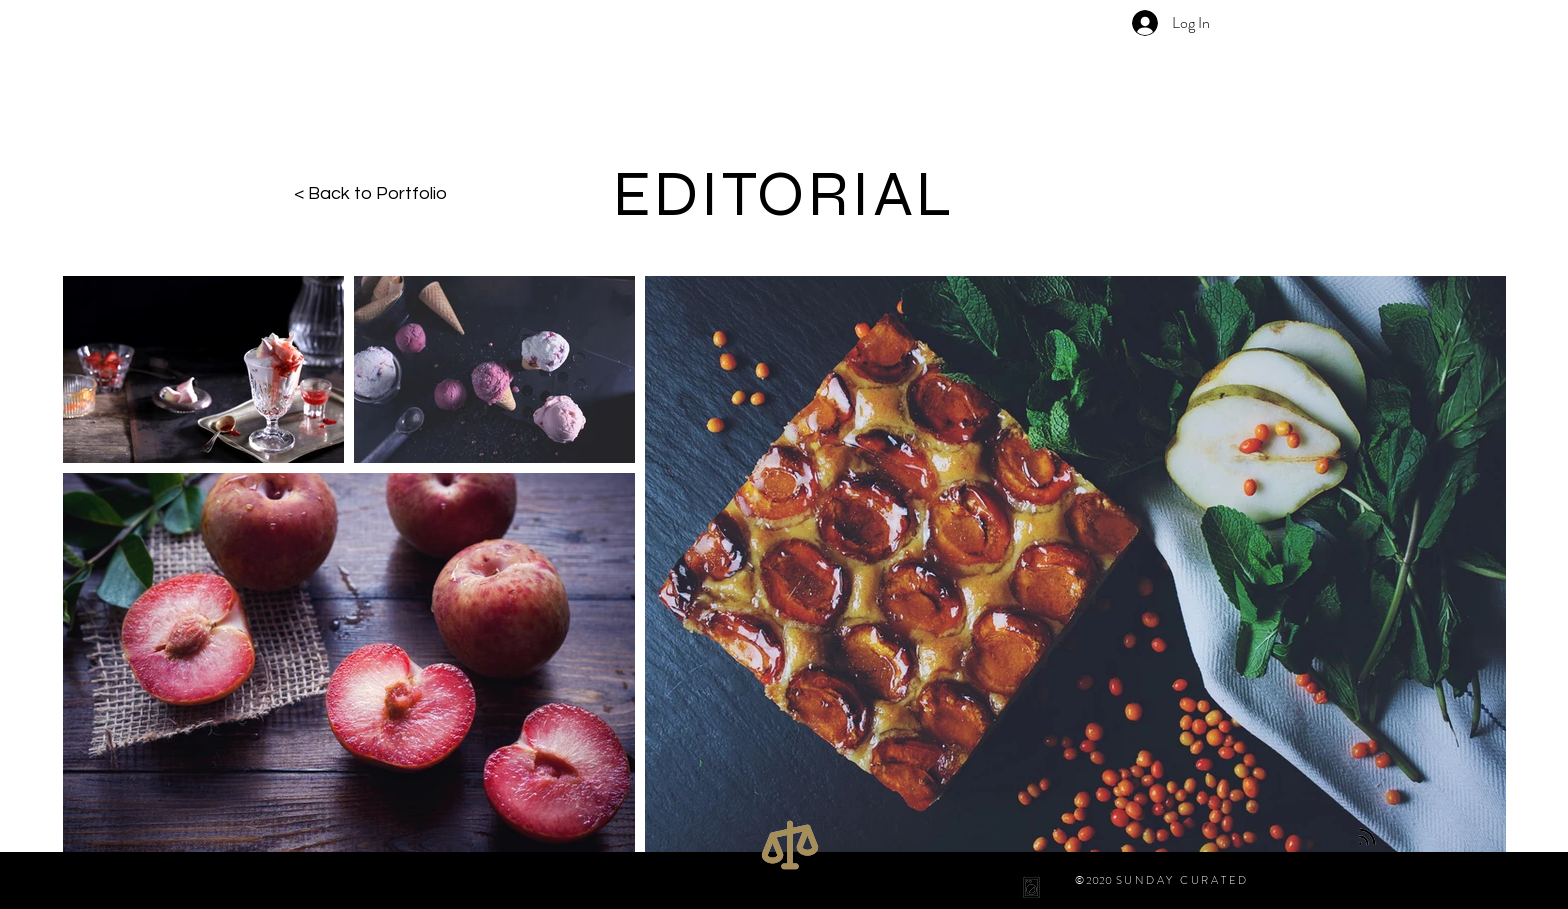  I want to click on find nearby laundromat or laundry services, so click(1031, 887).